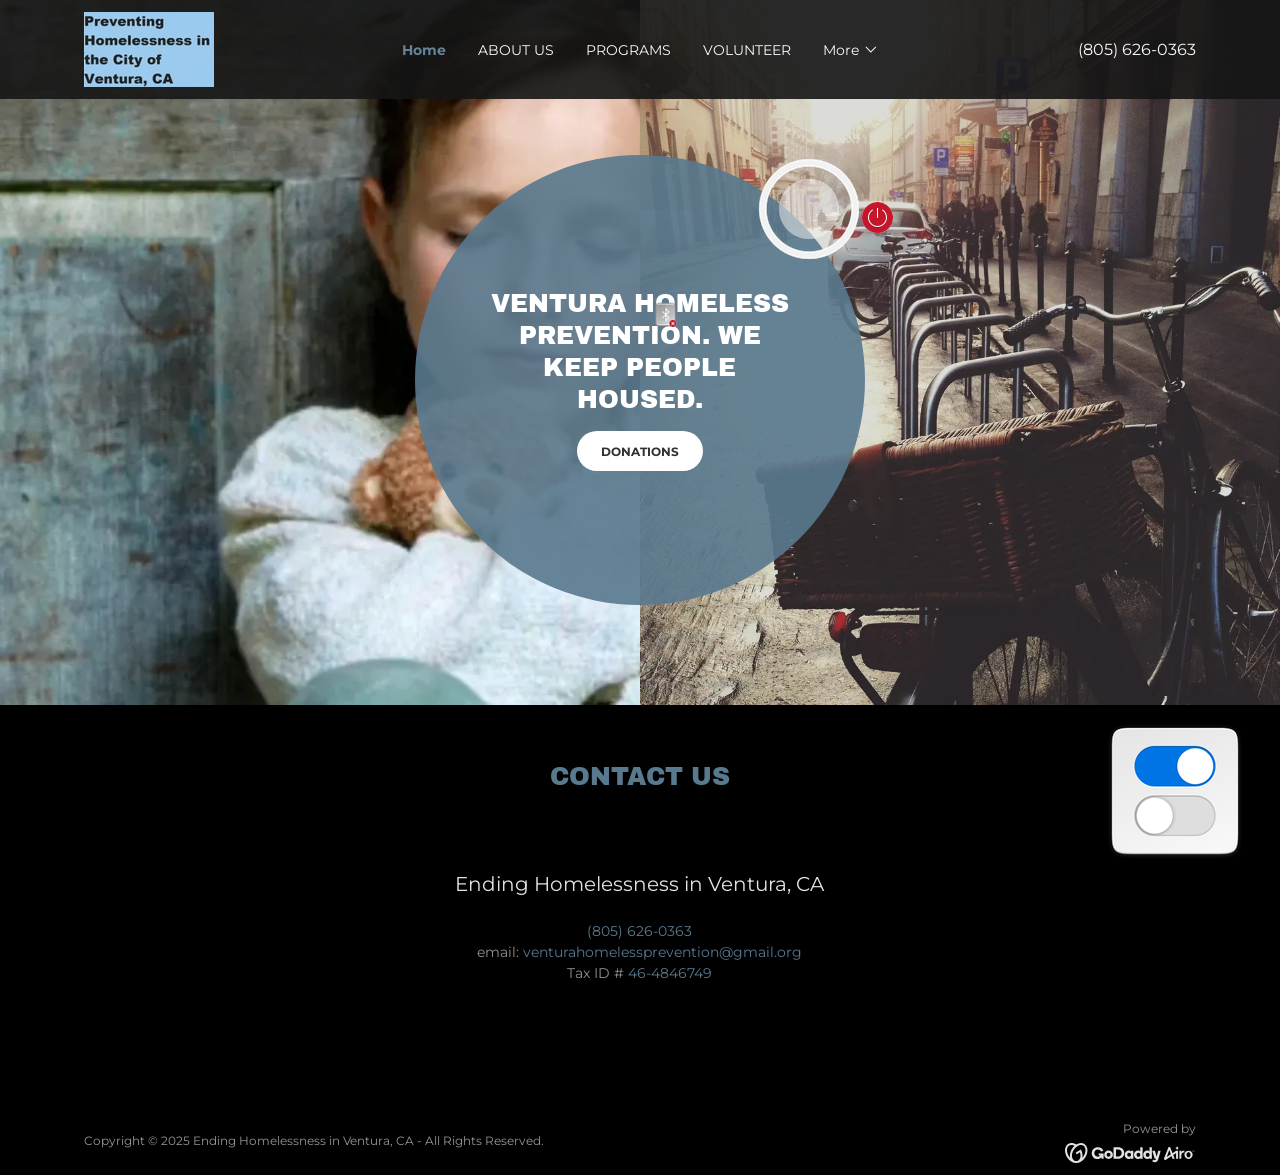  I want to click on indicates bluetooth is disabled, so click(665, 314).